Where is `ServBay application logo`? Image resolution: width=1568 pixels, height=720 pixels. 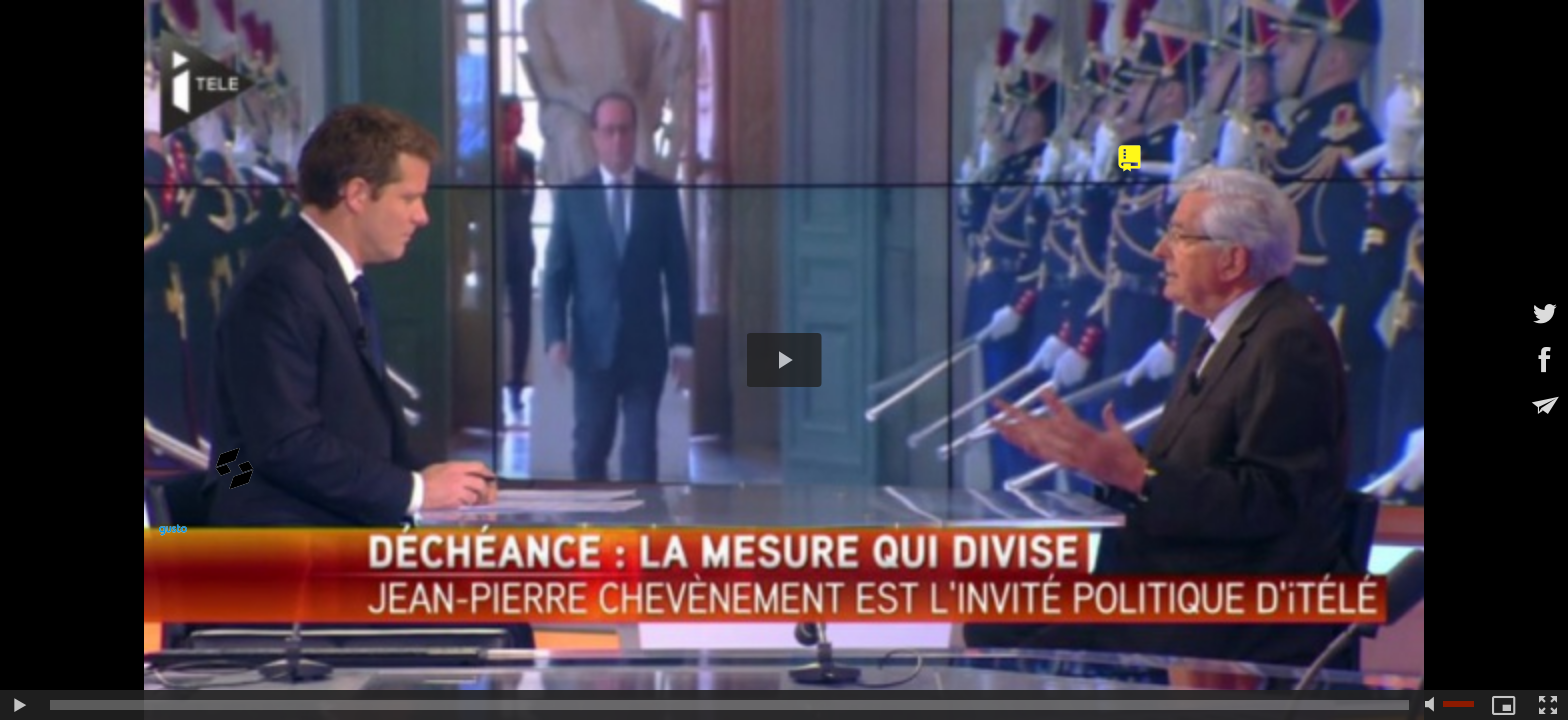
ServBay application logo is located at coordinates (234, 468).